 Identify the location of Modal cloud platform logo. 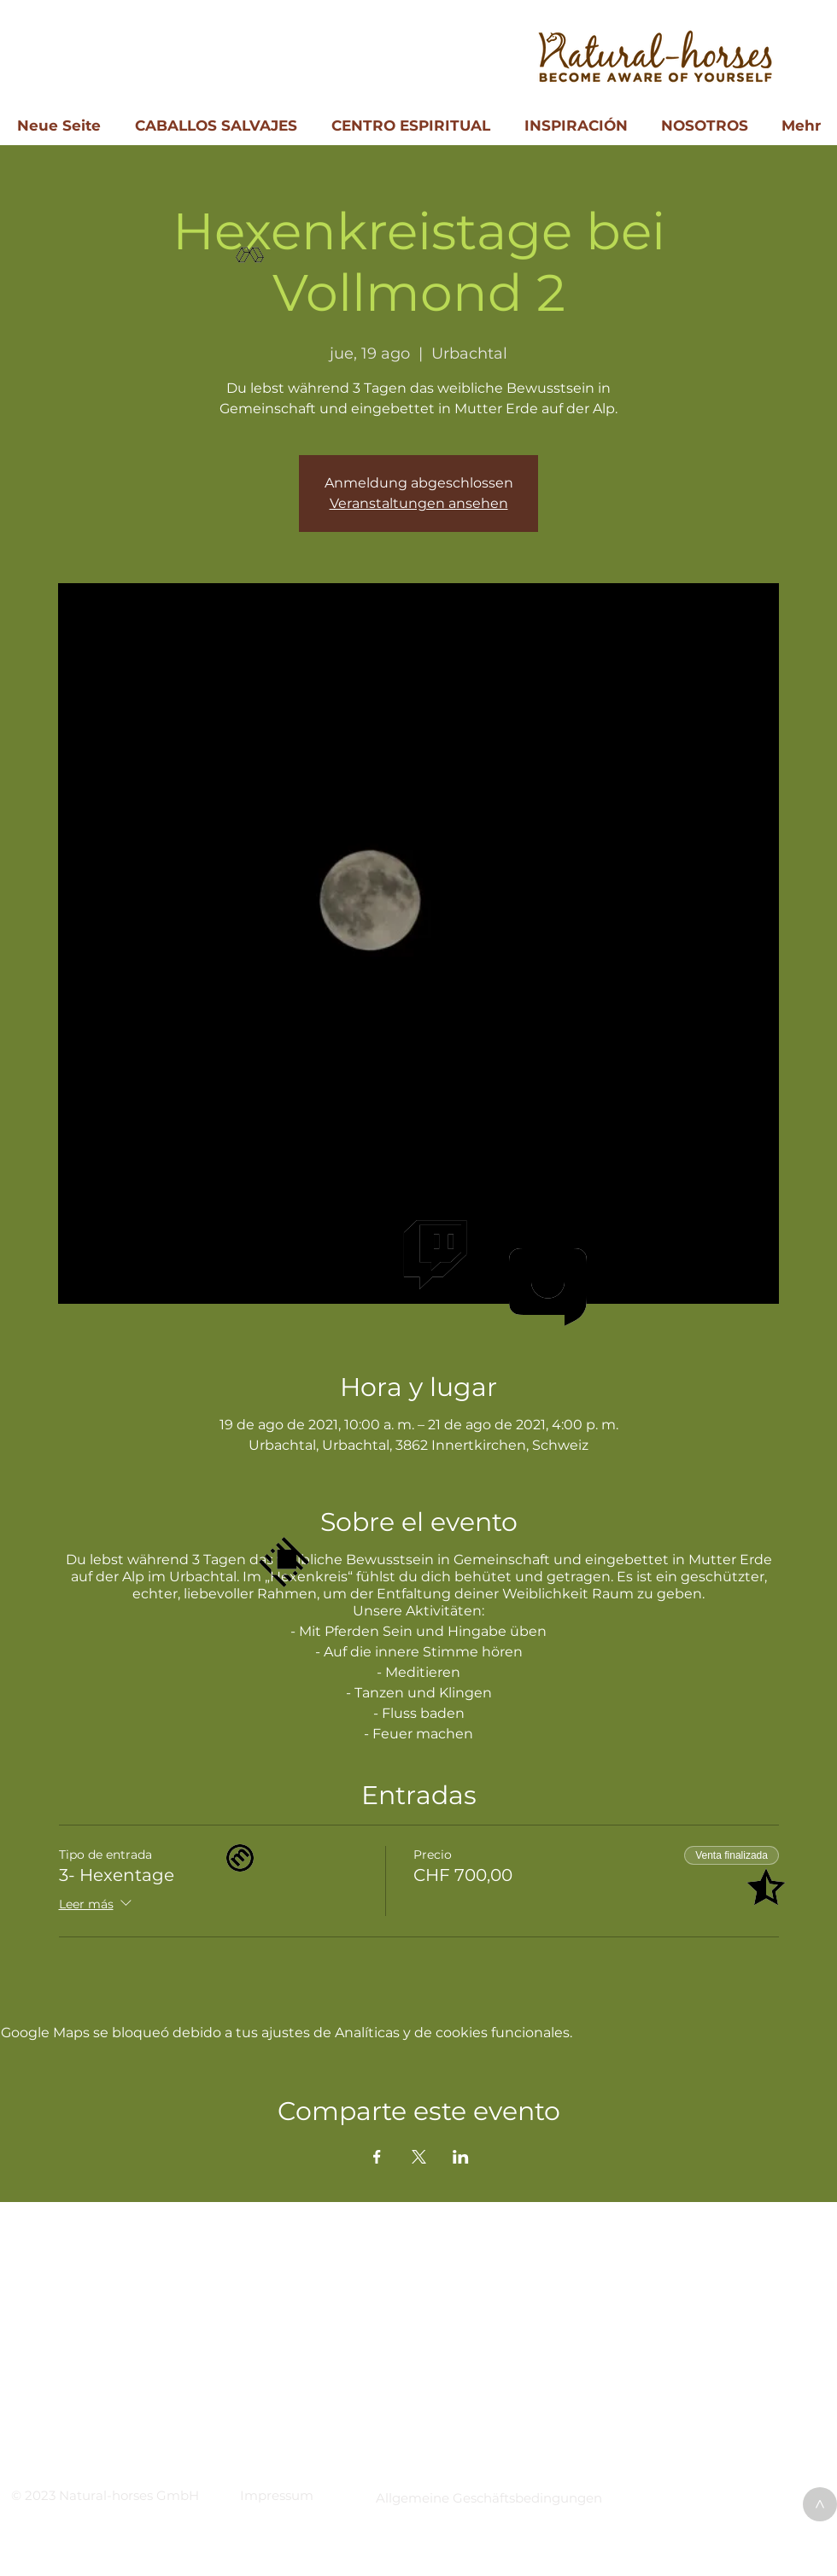
(249, 254).